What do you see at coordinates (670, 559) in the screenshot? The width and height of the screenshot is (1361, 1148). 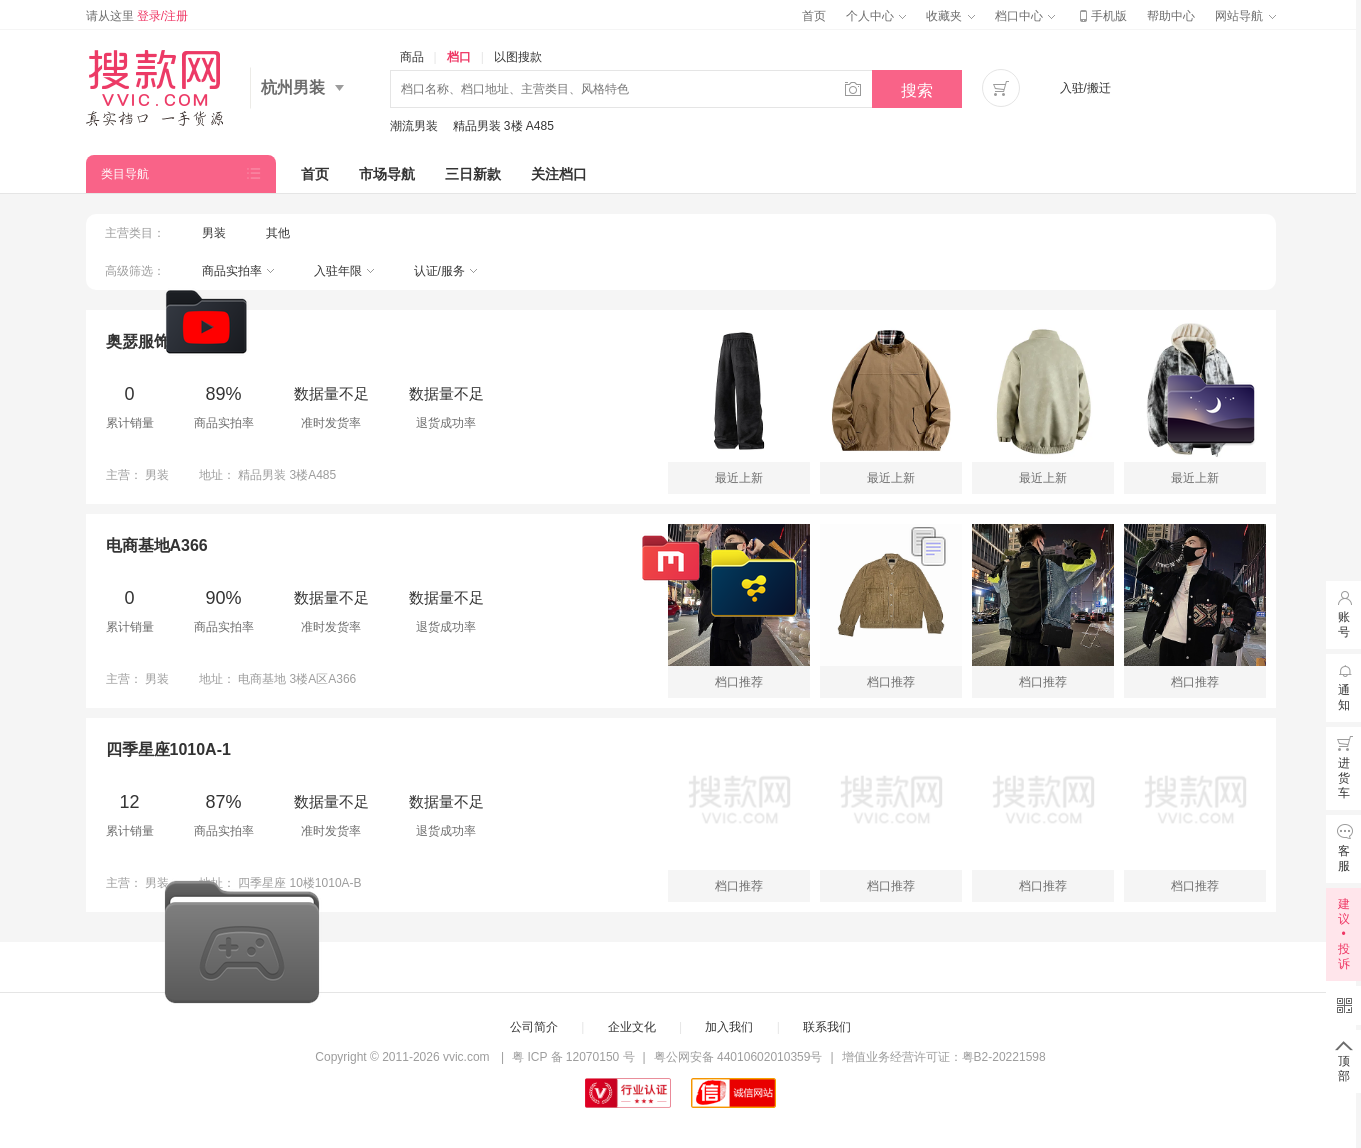 I see `folder containing Quixel Megascans assets` at bounding box center [670, 559].